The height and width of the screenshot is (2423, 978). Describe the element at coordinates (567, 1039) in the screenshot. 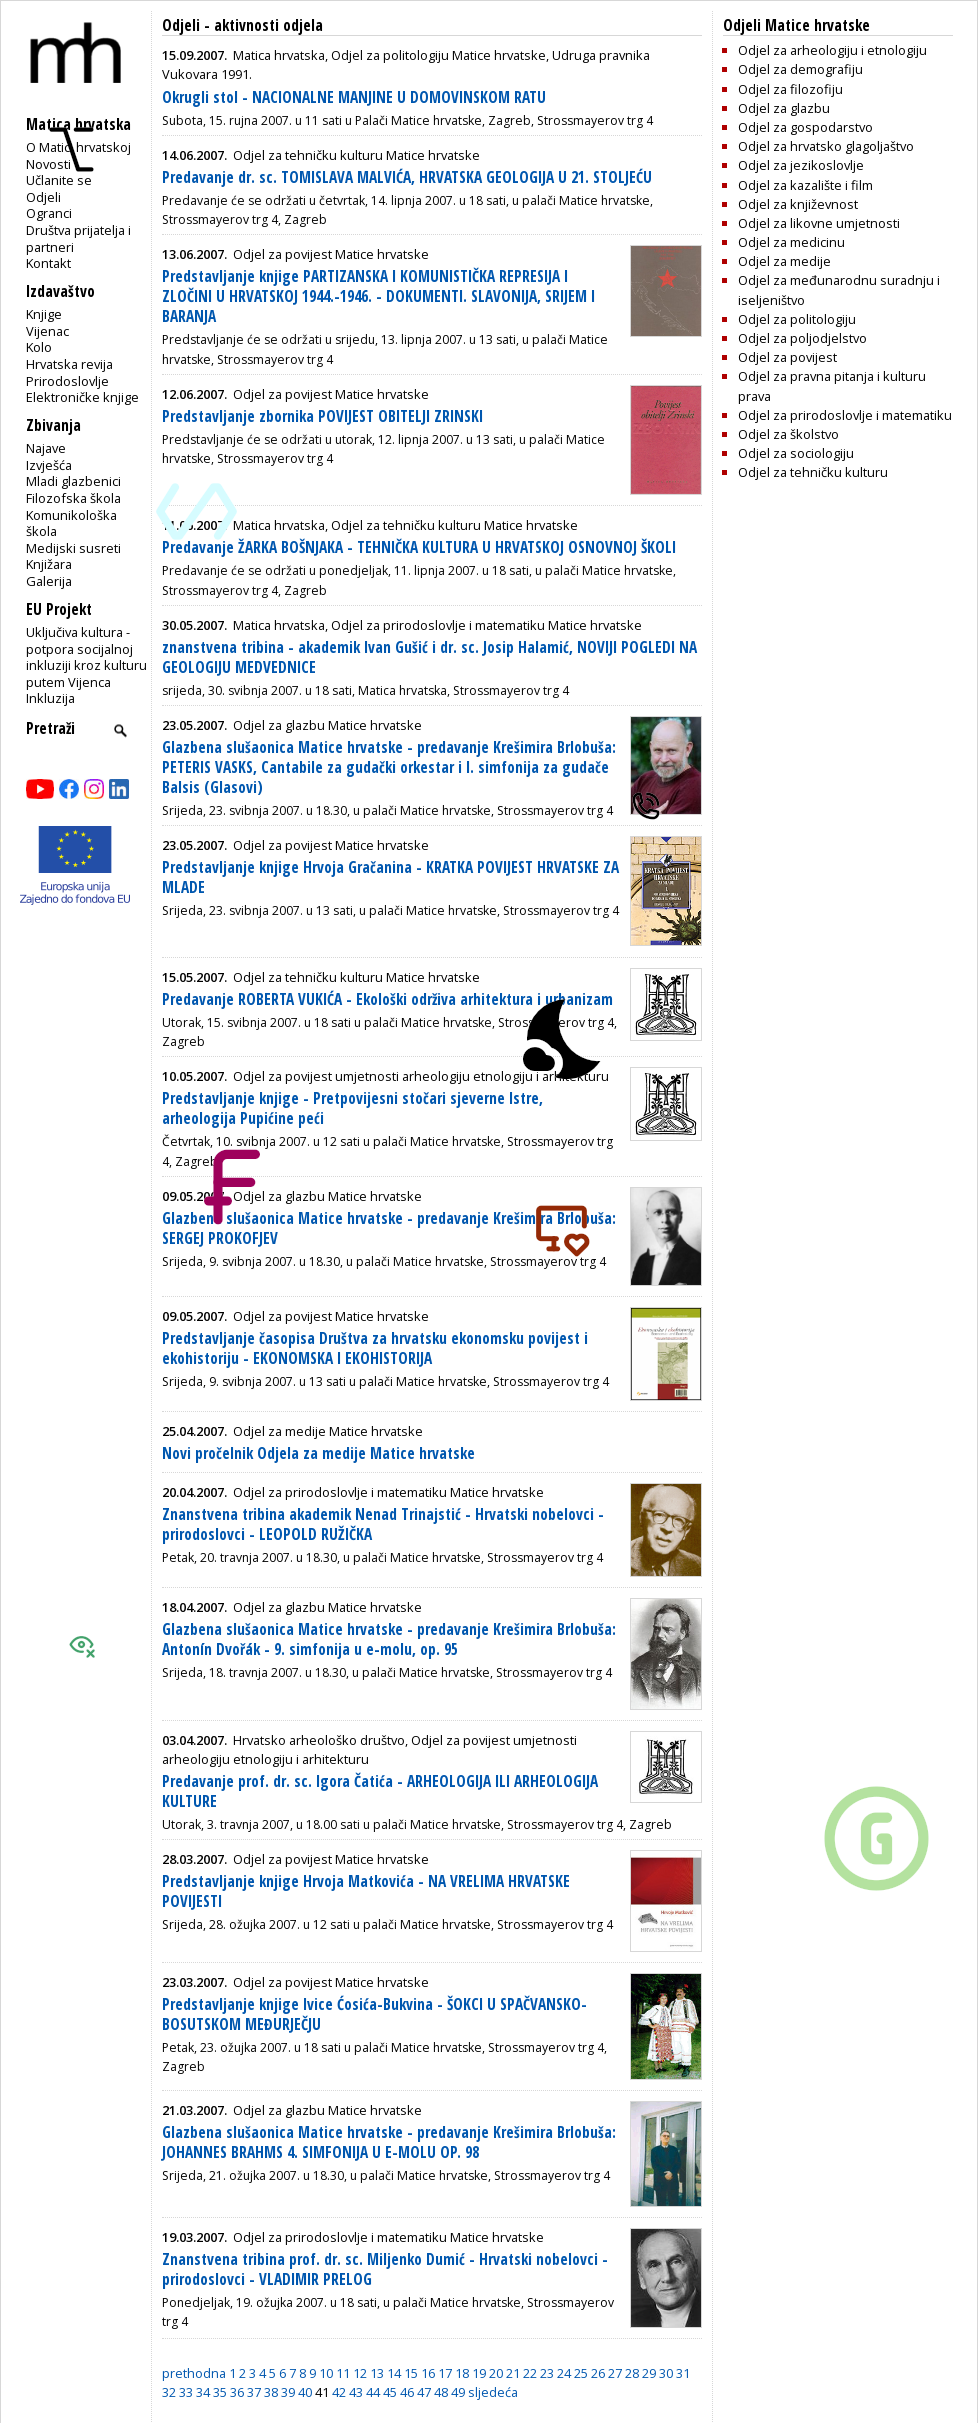

I see `toggle dark mode or night theme` at that location.